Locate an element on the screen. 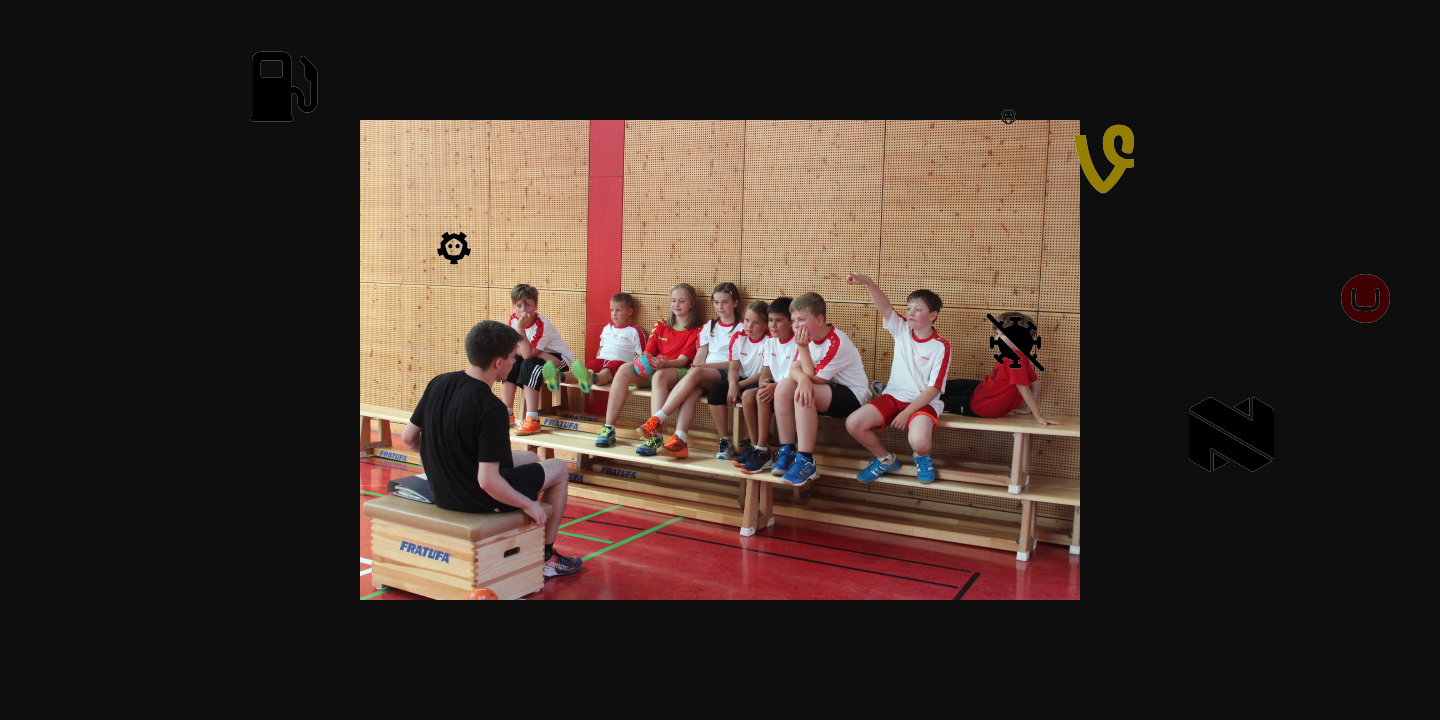  vine app logo is located at coordinates (1104, 159).